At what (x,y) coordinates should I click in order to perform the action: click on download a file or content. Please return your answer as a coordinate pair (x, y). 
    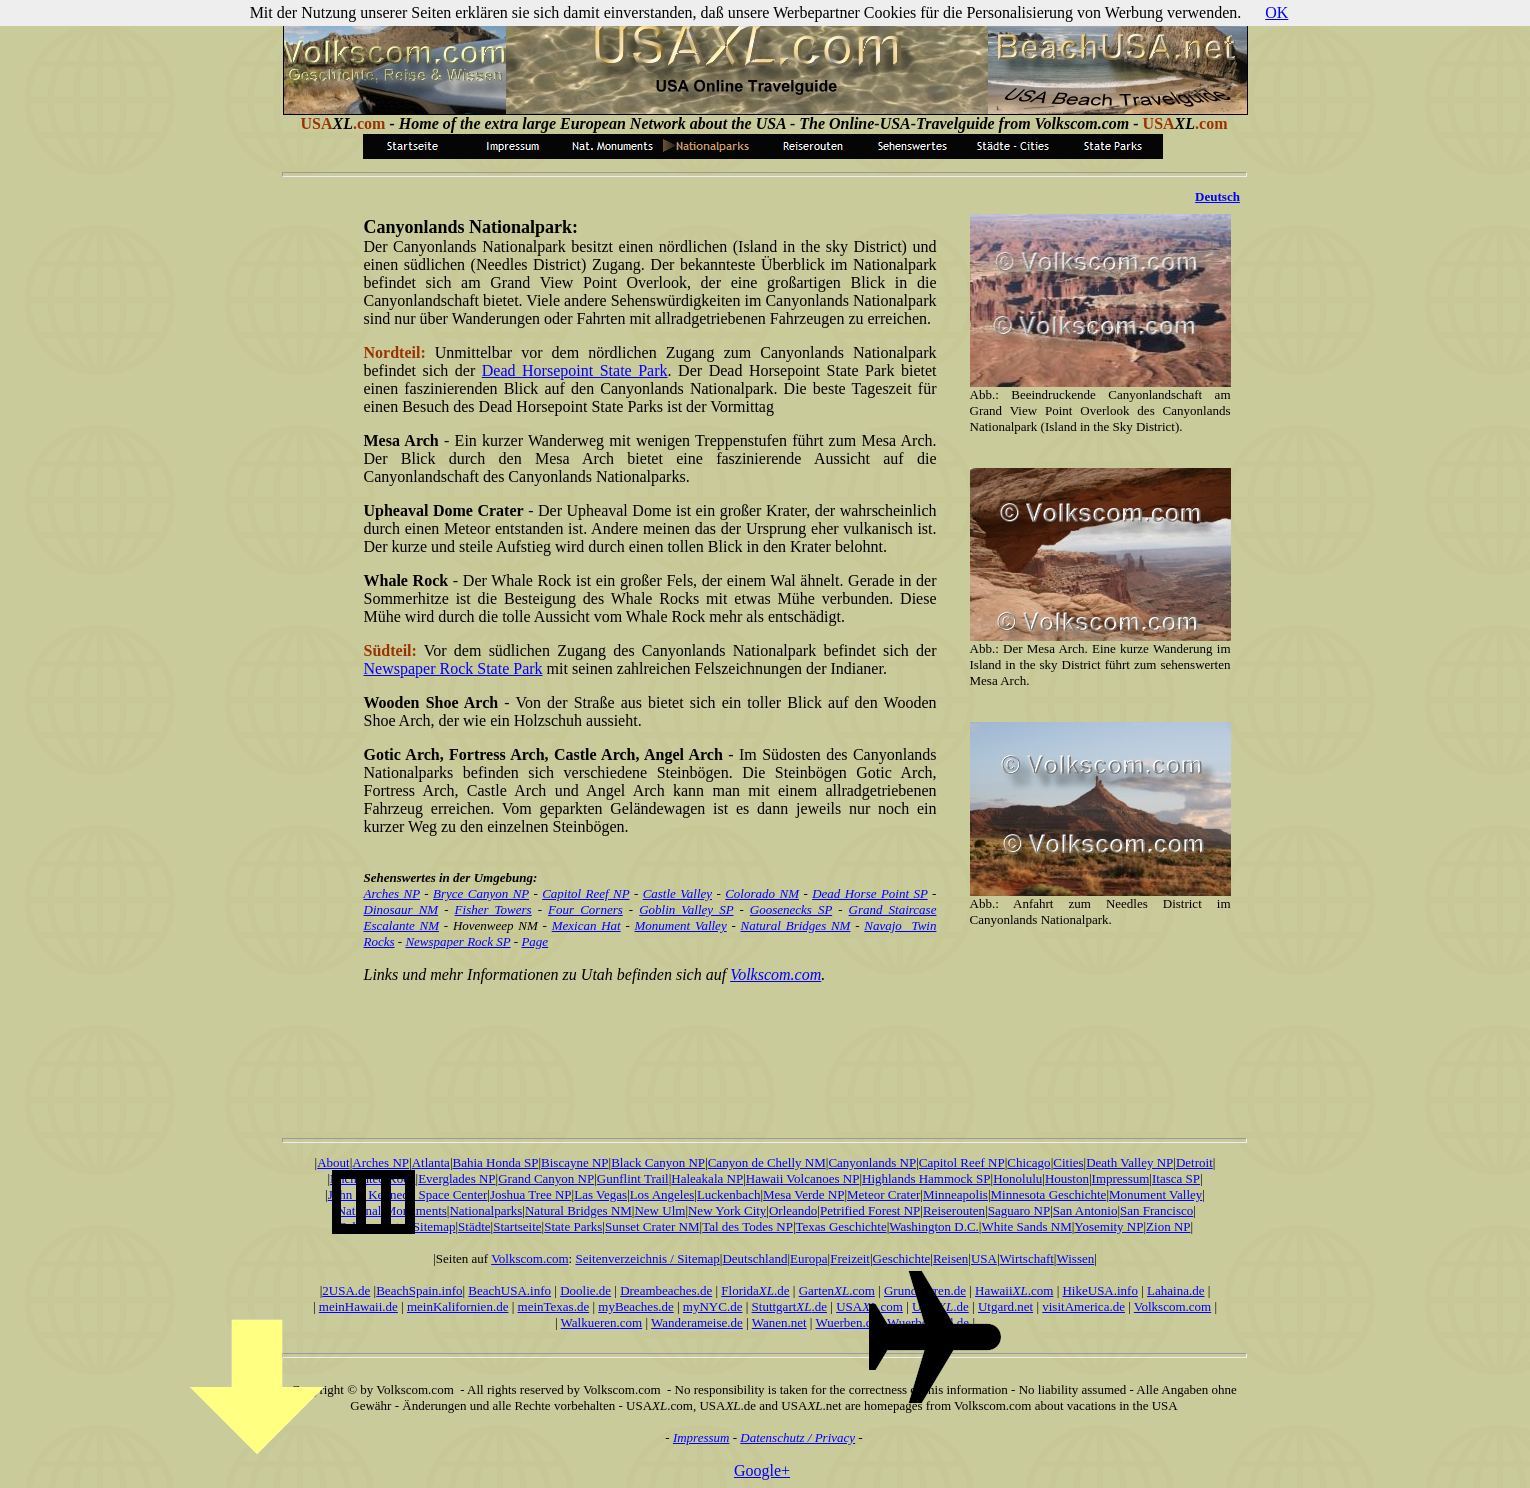
    Looking at the image, I should click on (257, 1387).